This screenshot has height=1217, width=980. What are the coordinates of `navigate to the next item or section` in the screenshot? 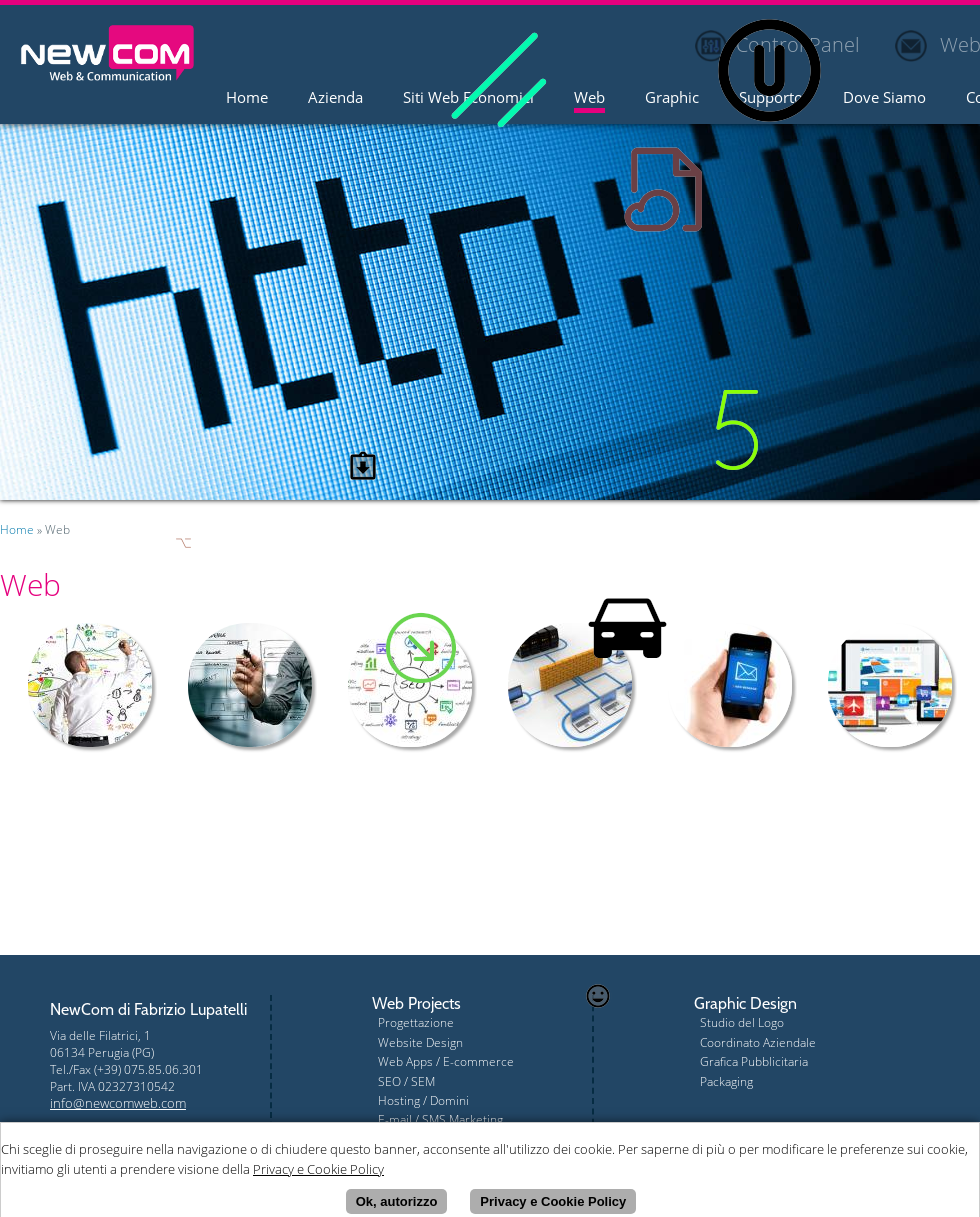 It's located at (421, 648).